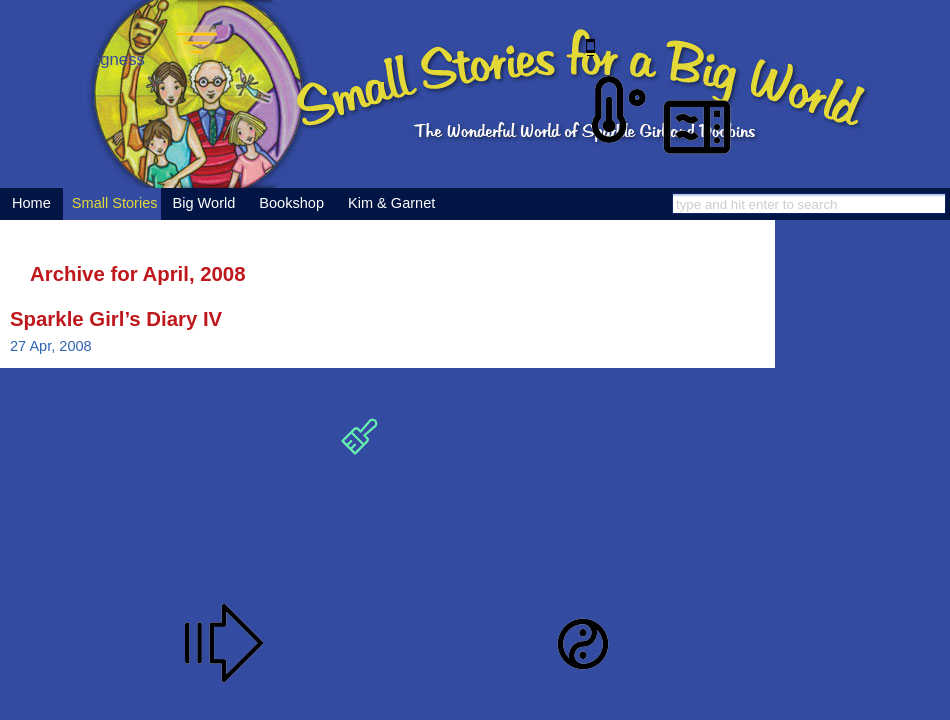 The image size is (950, 720). What do you see at coordinates (583, 644) in the screenshot?
I see `toggle balance or harmony mode` at bounding box center [583, 644].